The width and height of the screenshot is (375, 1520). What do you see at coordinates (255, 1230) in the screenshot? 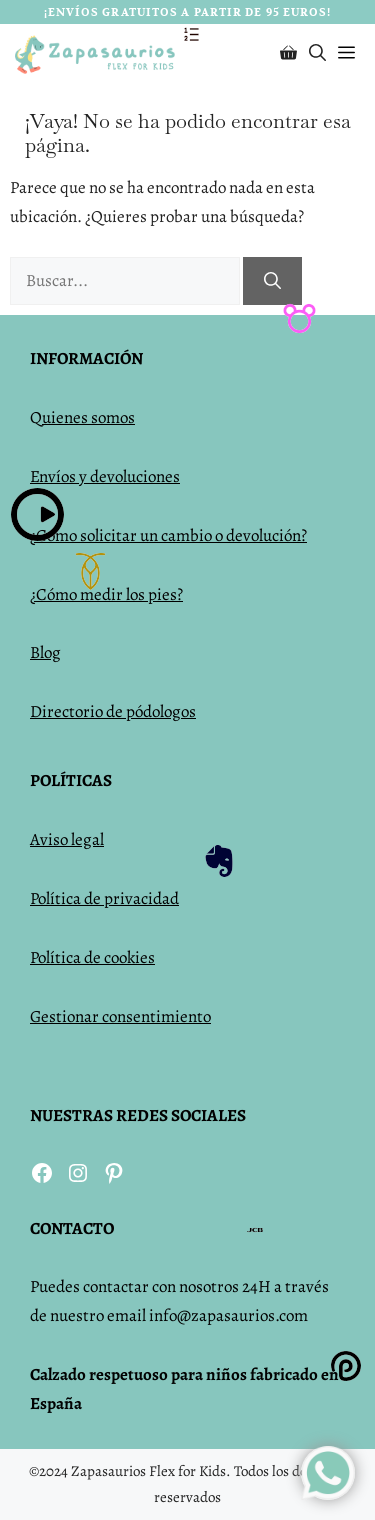
I see `pay with JCB credit card` at bounding box center [255, 1230].